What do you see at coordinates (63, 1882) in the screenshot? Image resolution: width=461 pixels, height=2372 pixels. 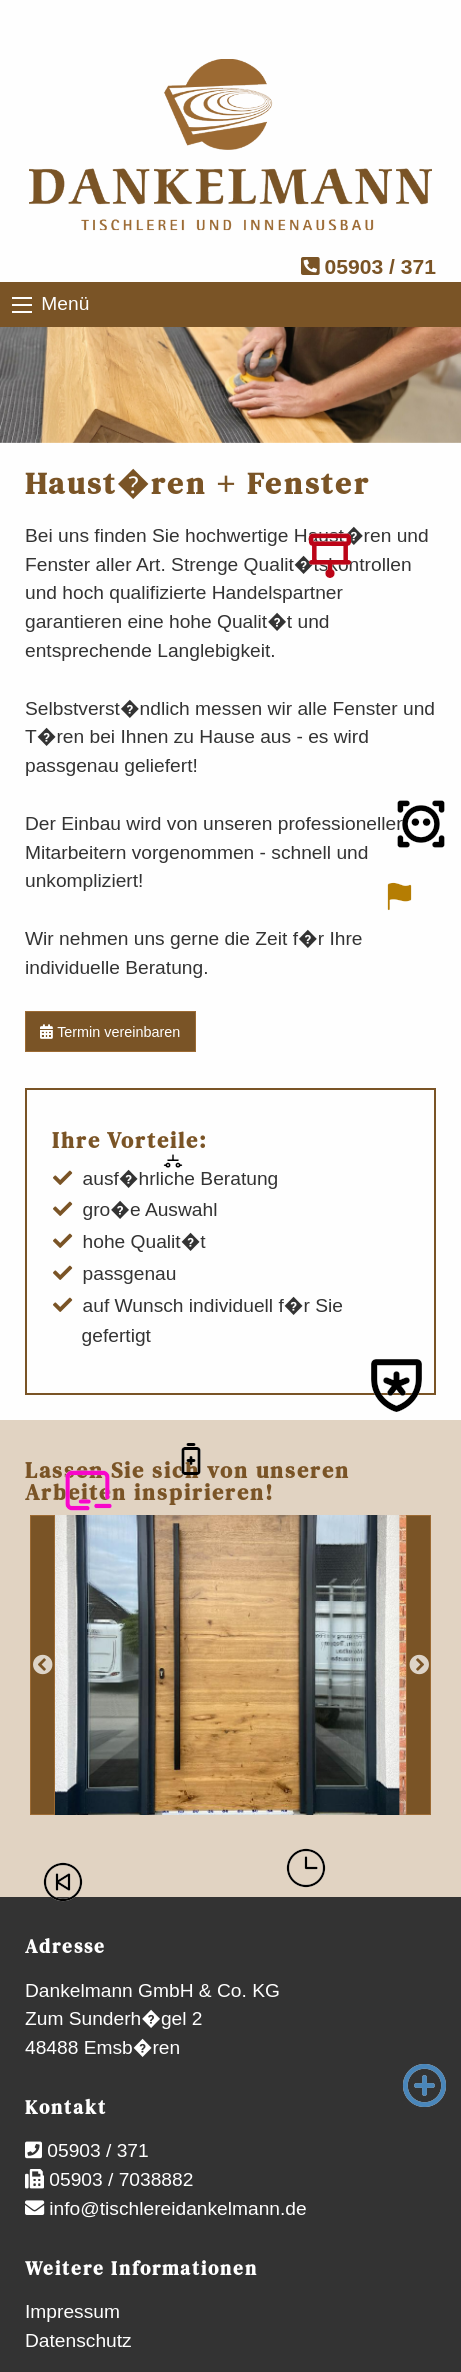 I see `skip to previous track` at bounding box center [63, 1882].